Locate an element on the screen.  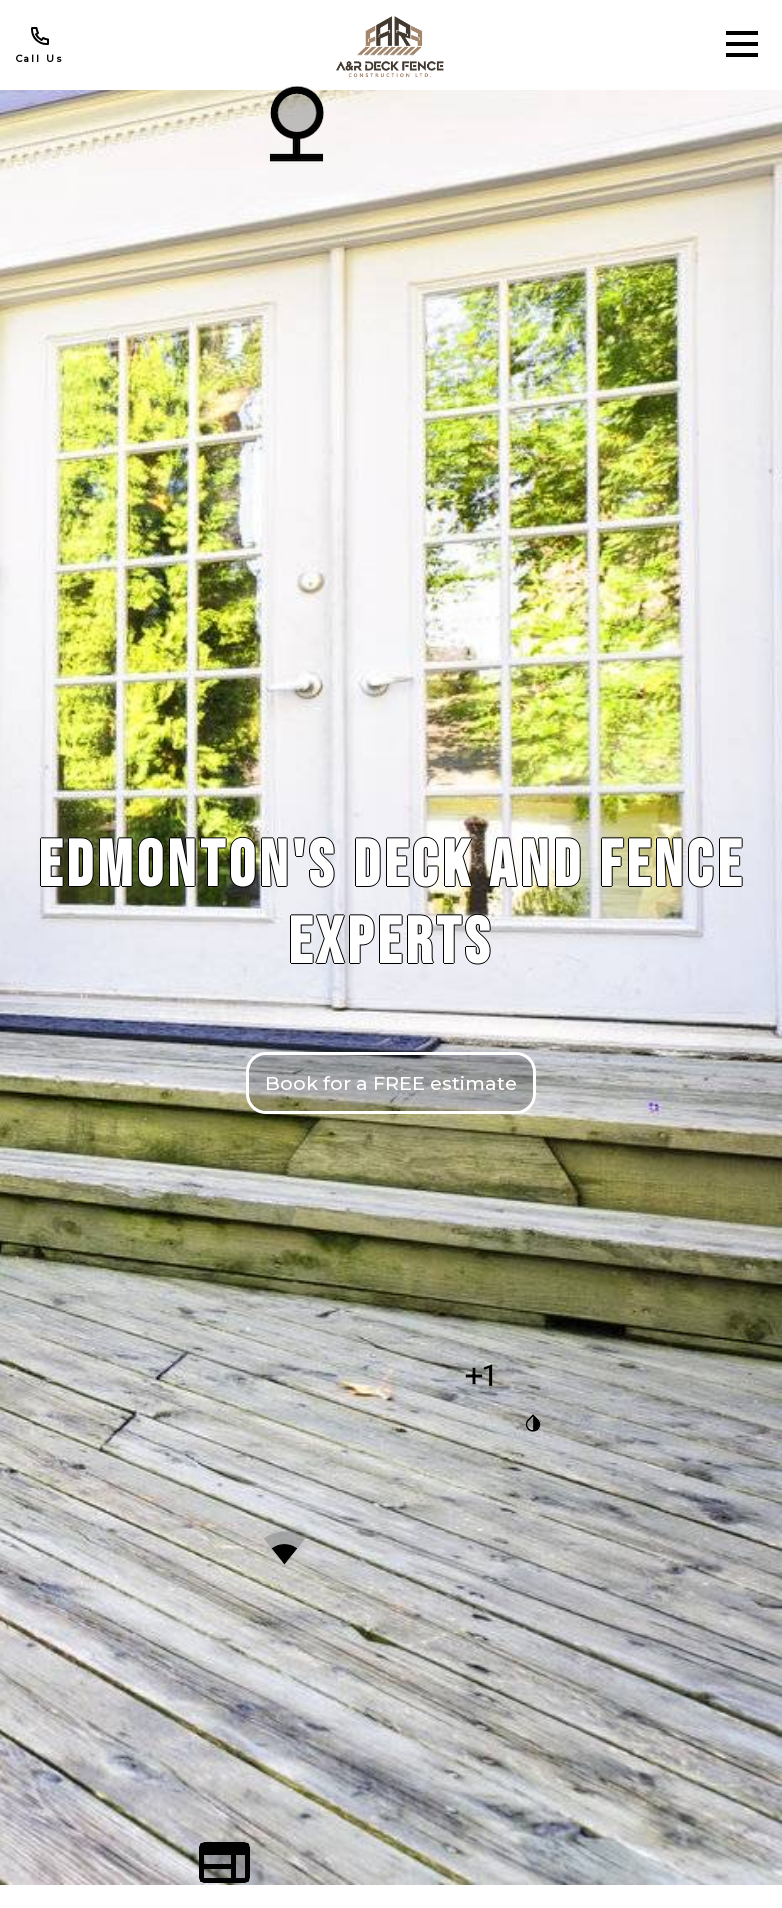
toggle color inversion or contrast settings is located at coordinates (533, 1423).